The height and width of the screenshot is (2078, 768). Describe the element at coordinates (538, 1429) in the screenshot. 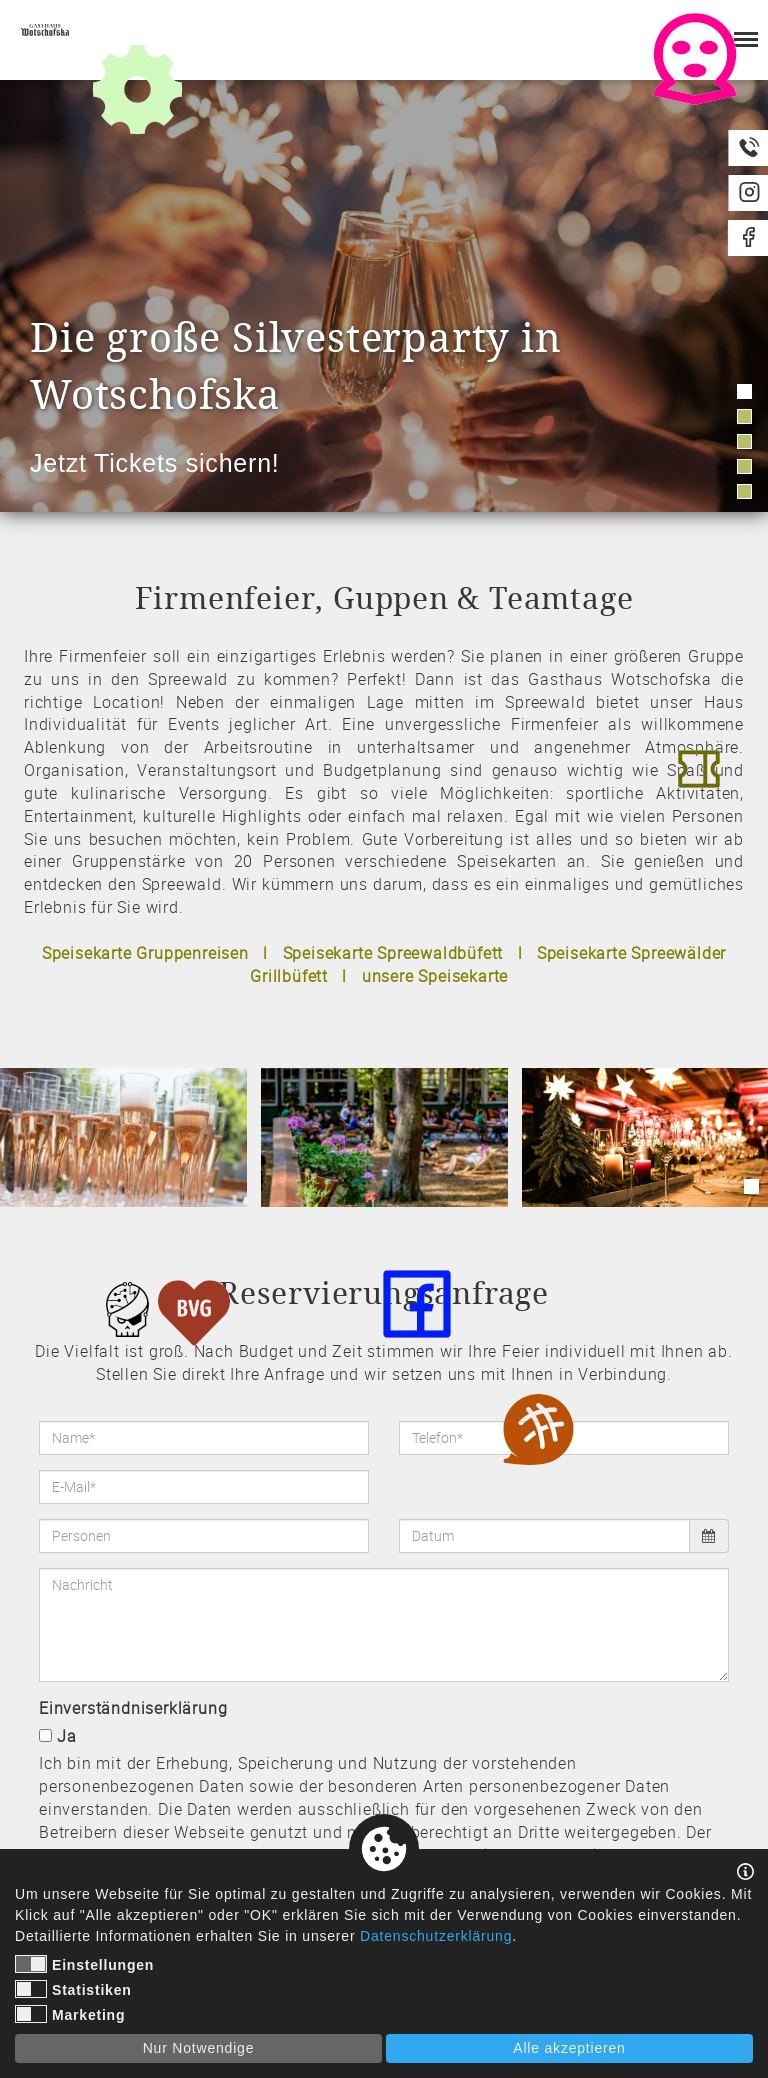

I see `visit the CodeNewbie community website` at that location.